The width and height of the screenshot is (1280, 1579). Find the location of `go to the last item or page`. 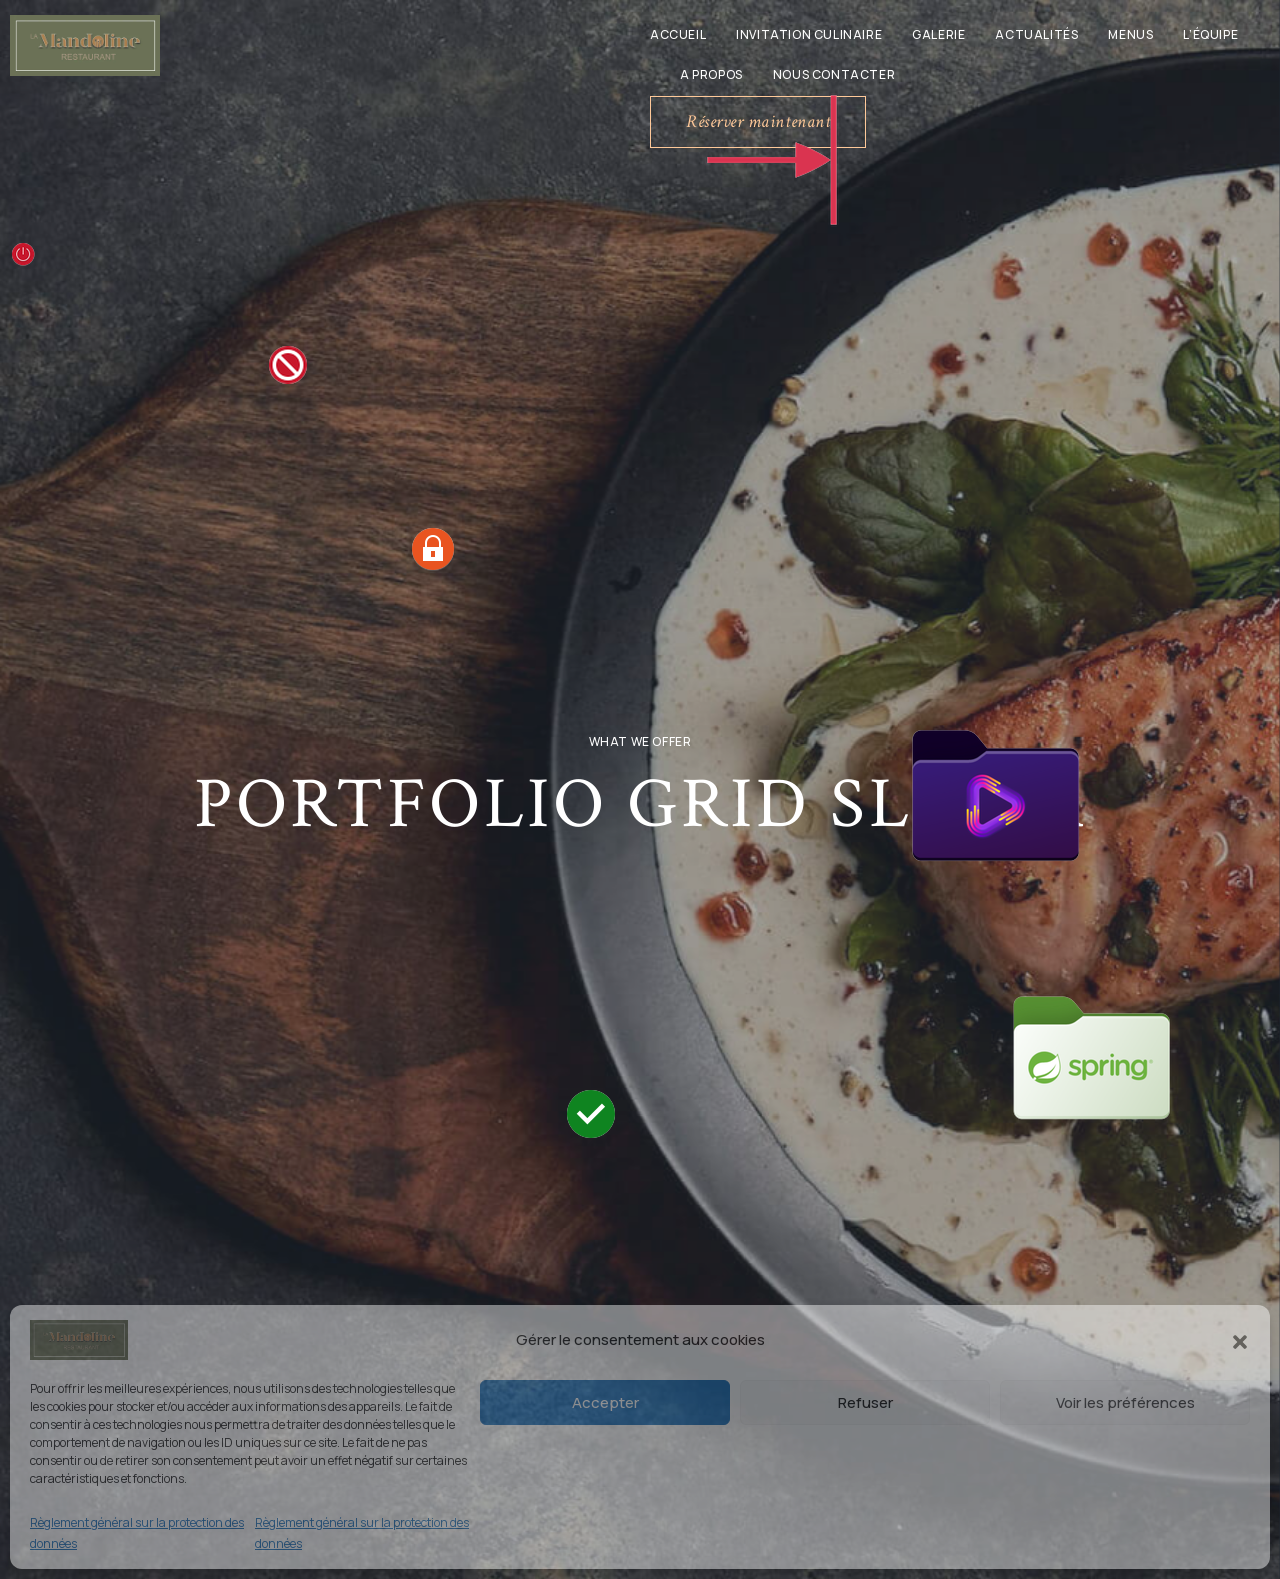

go to the last item or page is located at coordinates (772, 160).